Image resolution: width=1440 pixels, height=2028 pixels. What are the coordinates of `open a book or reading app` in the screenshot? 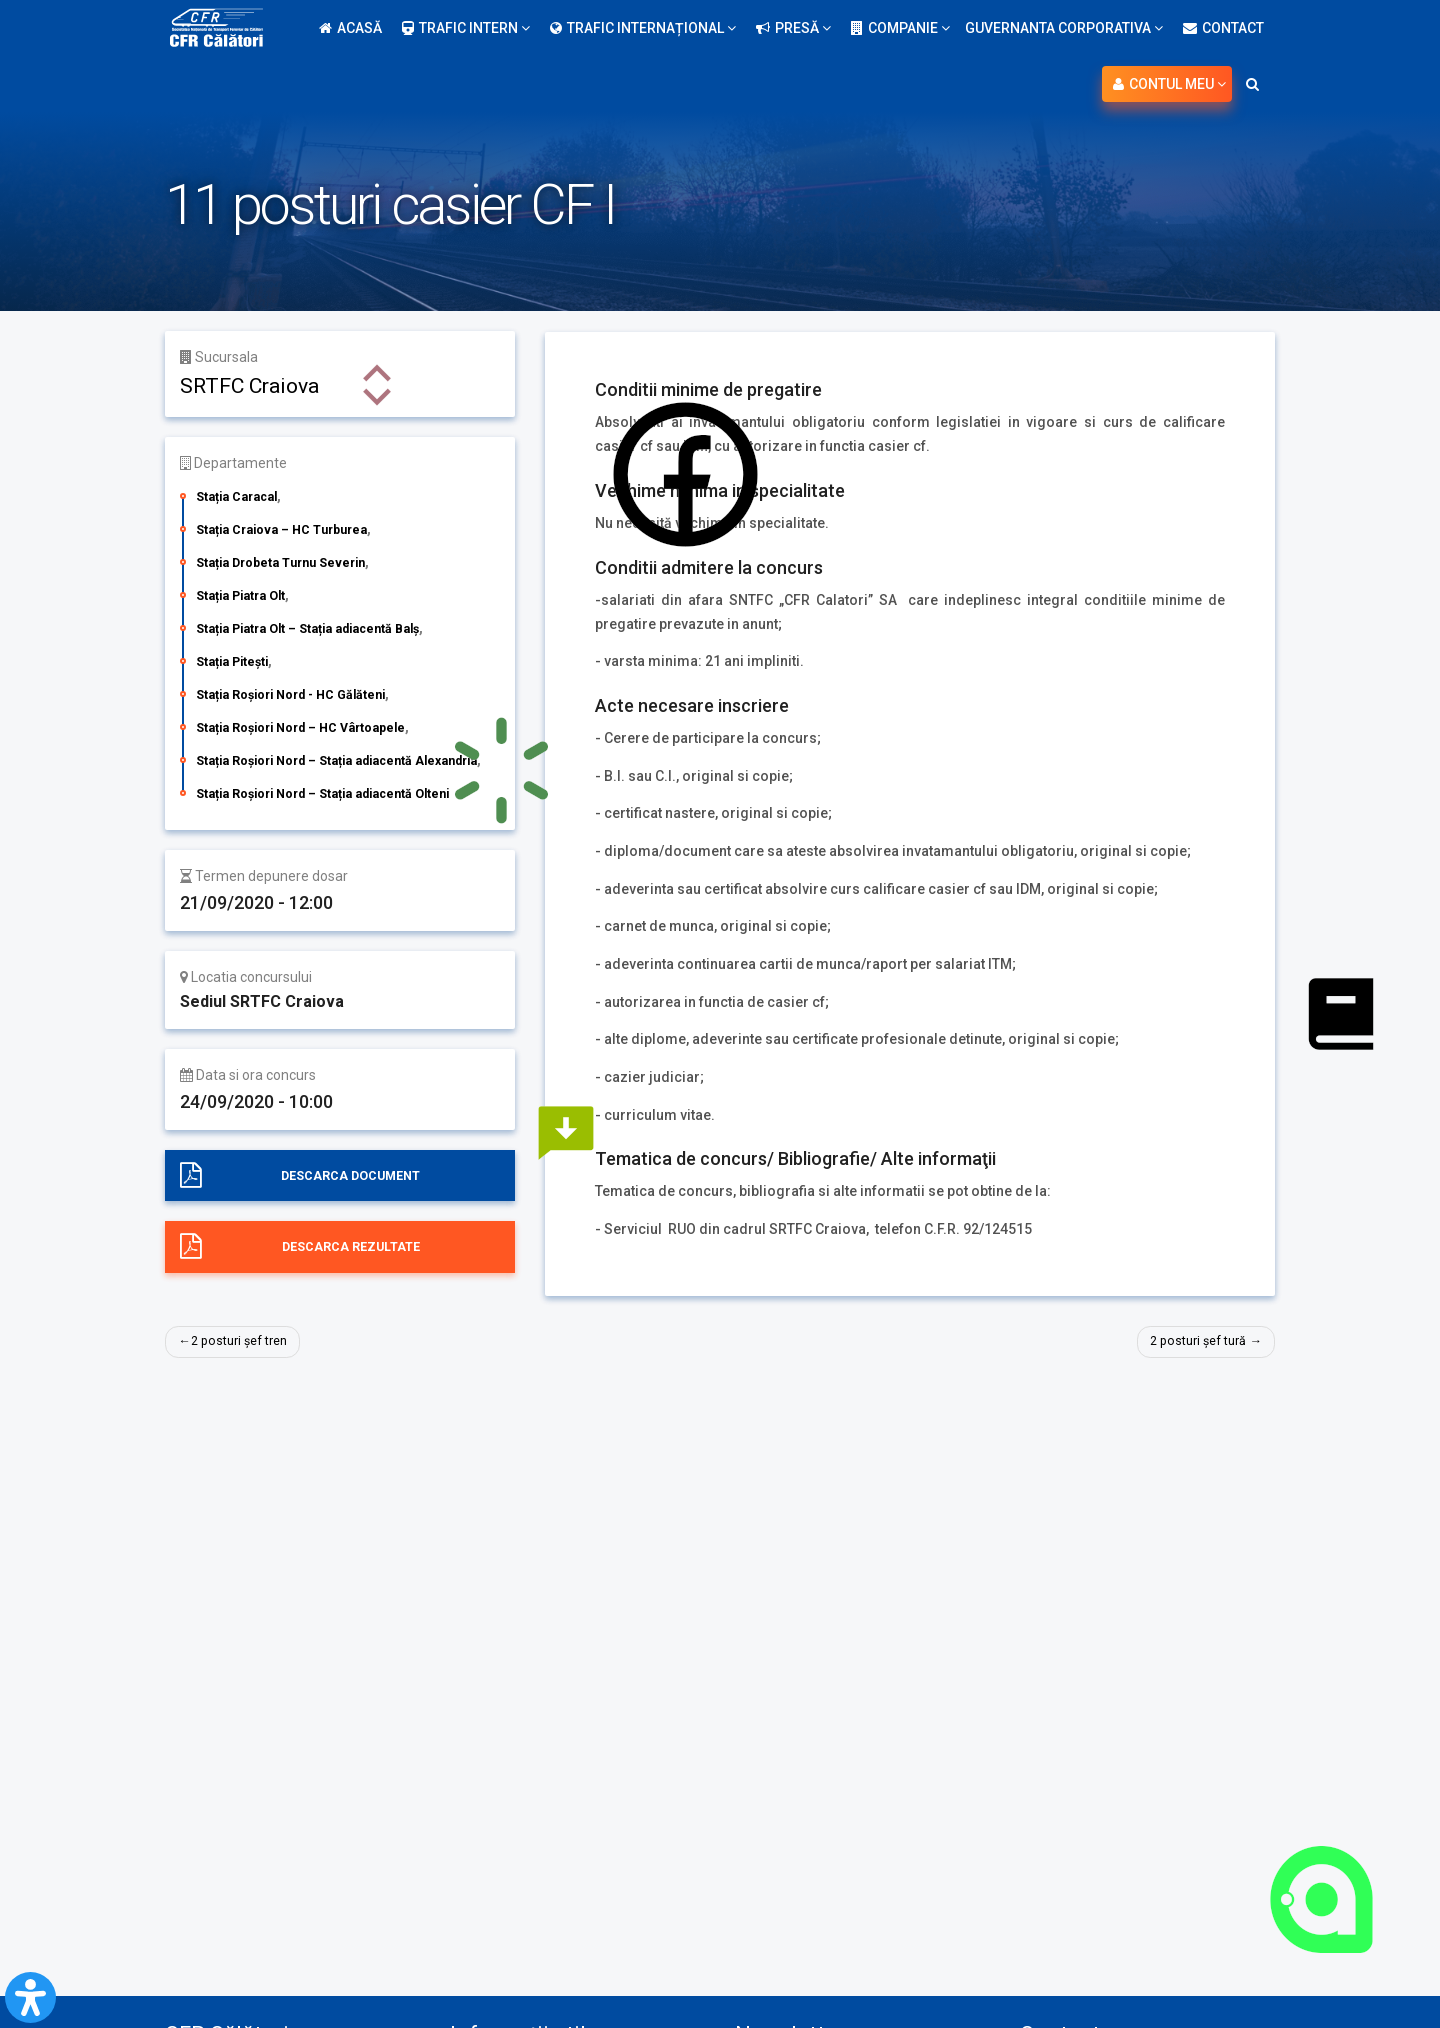 It's located at (1341, 1014).